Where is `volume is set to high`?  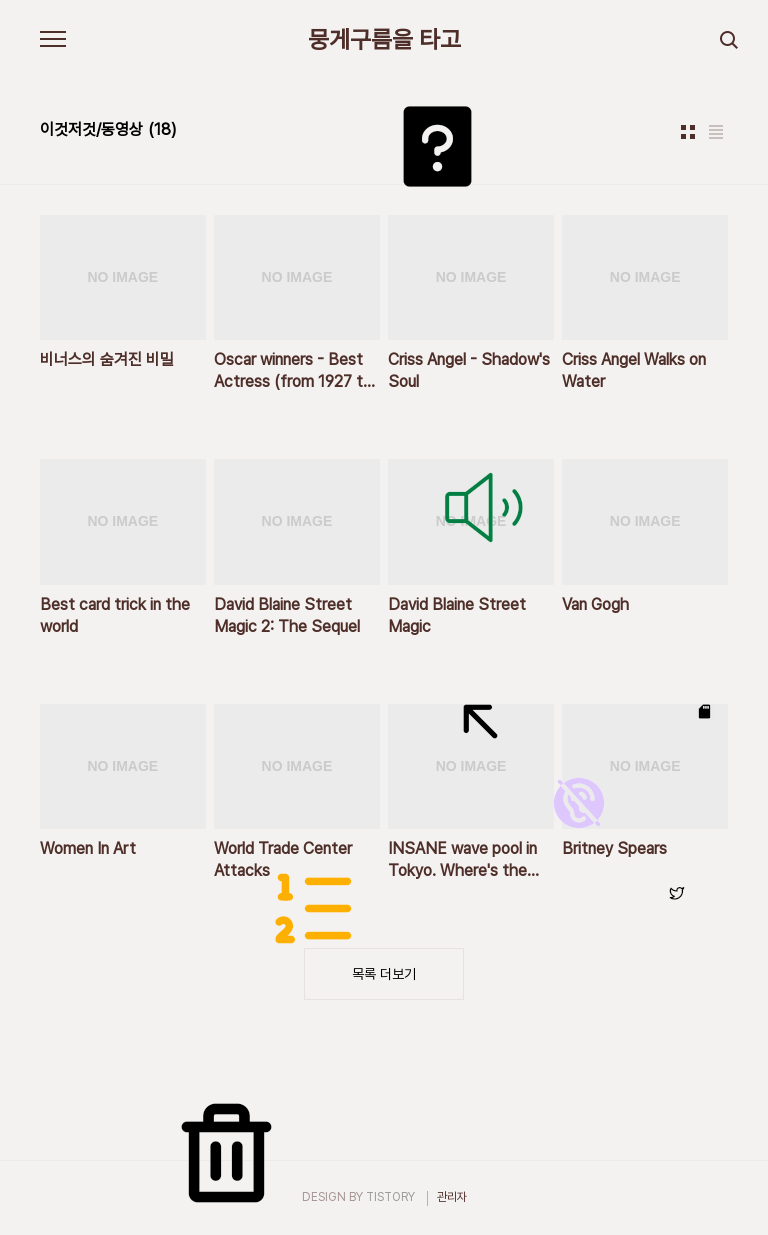
volume is set to high is located at coordinates (482, 507).